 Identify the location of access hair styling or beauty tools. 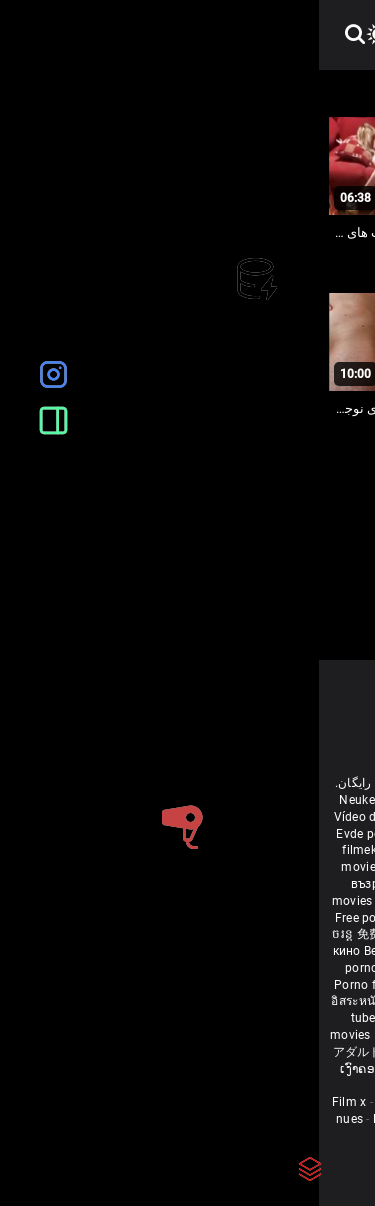
(183, 825).